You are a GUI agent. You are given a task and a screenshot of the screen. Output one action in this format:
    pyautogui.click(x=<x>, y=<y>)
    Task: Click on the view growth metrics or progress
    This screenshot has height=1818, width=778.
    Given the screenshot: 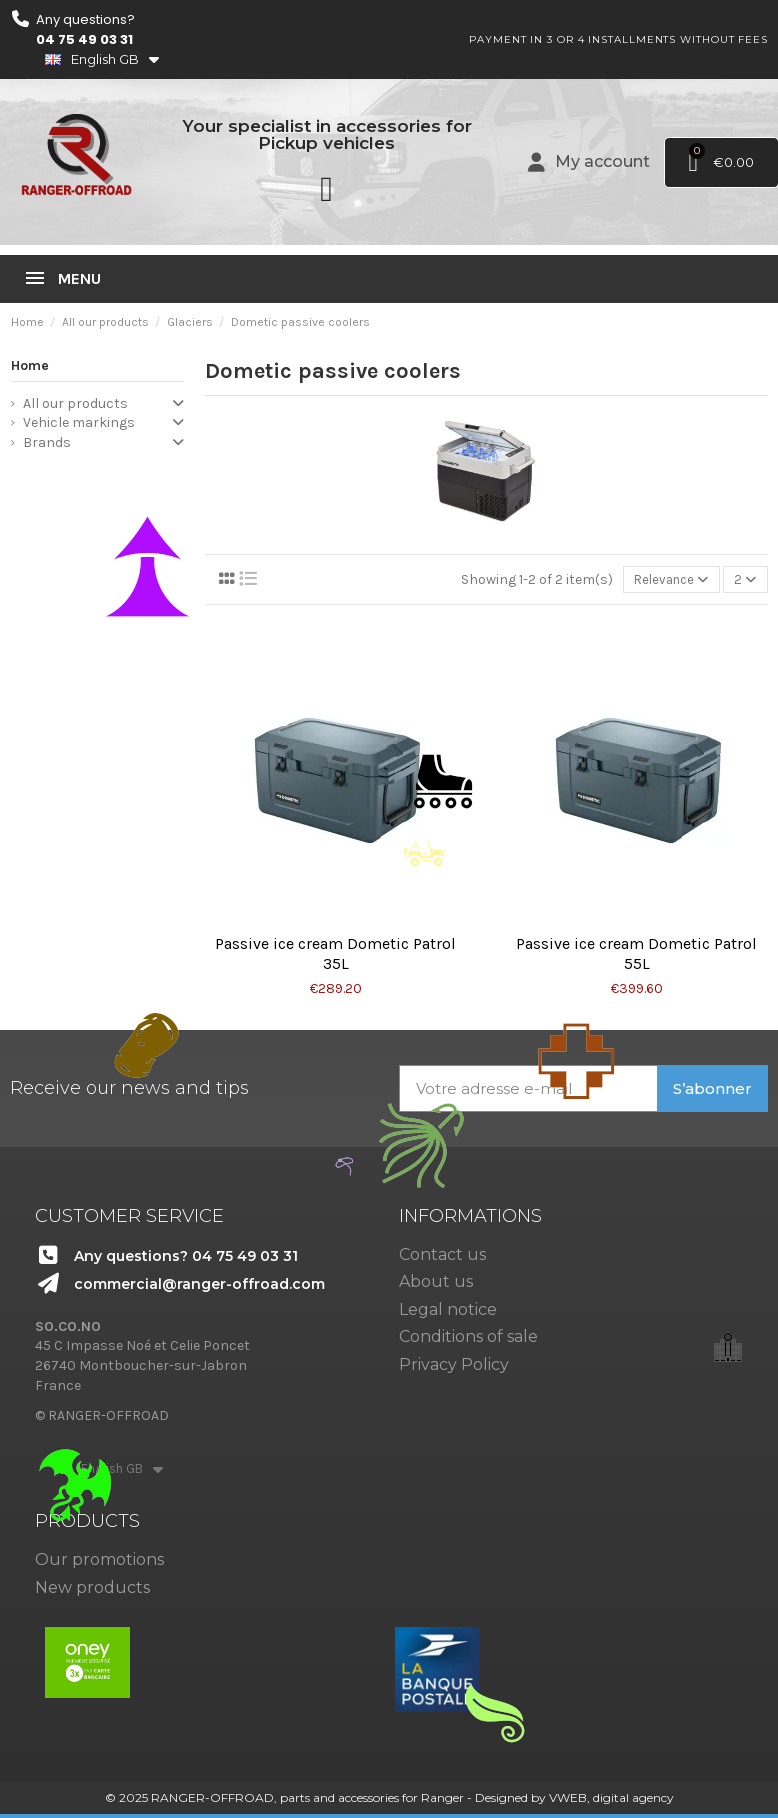 What is the action you would take?
    pyautogui.click(x=147, y=565)
    